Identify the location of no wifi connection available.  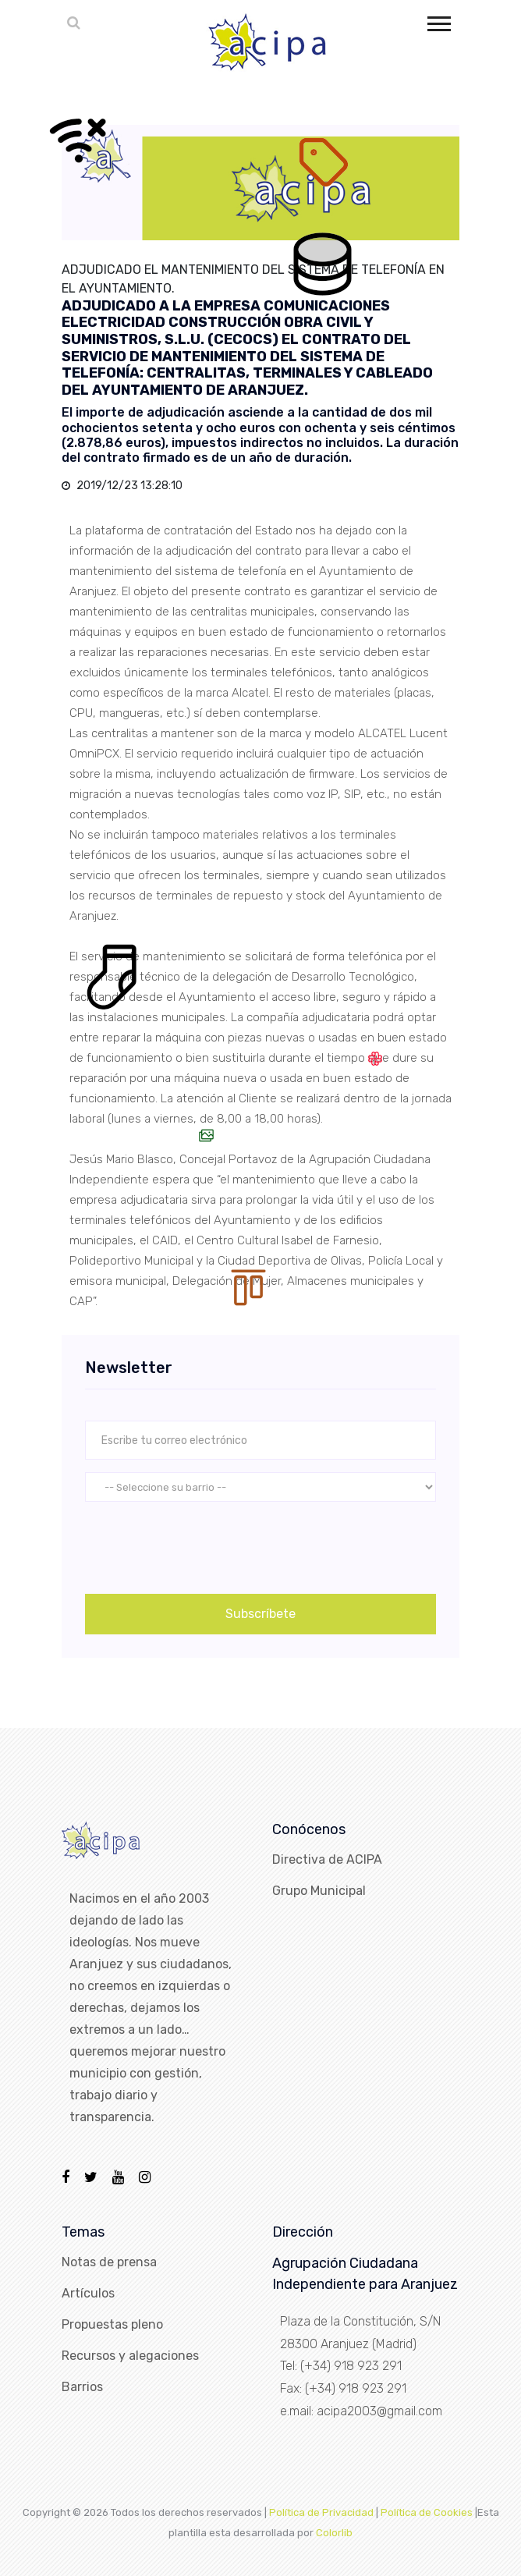
(79, 140).